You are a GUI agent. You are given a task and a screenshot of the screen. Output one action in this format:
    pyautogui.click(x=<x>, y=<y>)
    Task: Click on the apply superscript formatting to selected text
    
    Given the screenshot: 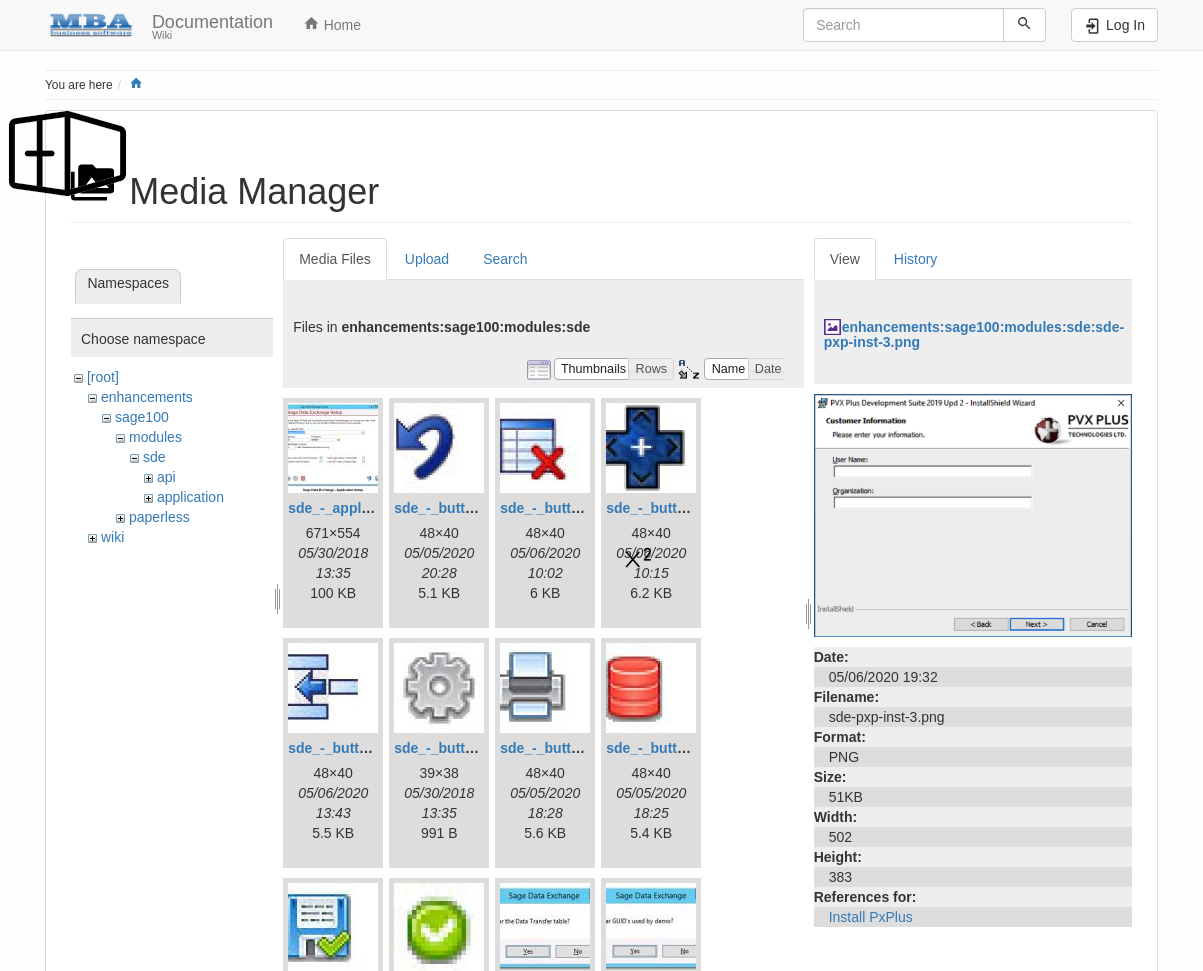 What is the action you would take?
    pyautogui.click(x=637, y=558)
    